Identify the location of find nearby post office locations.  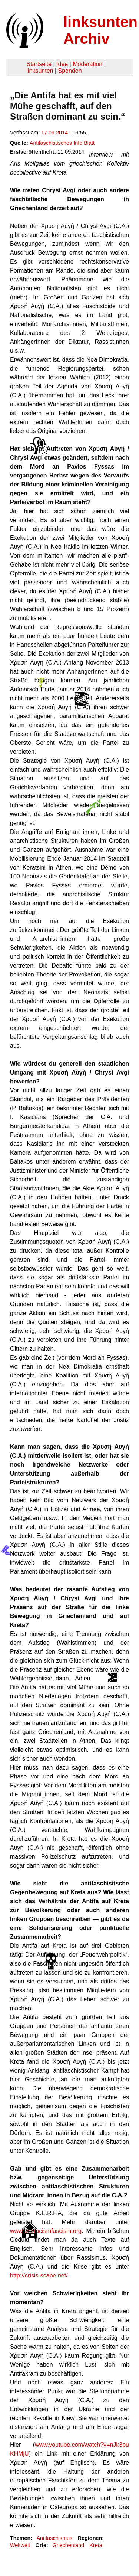
(30, 2230).